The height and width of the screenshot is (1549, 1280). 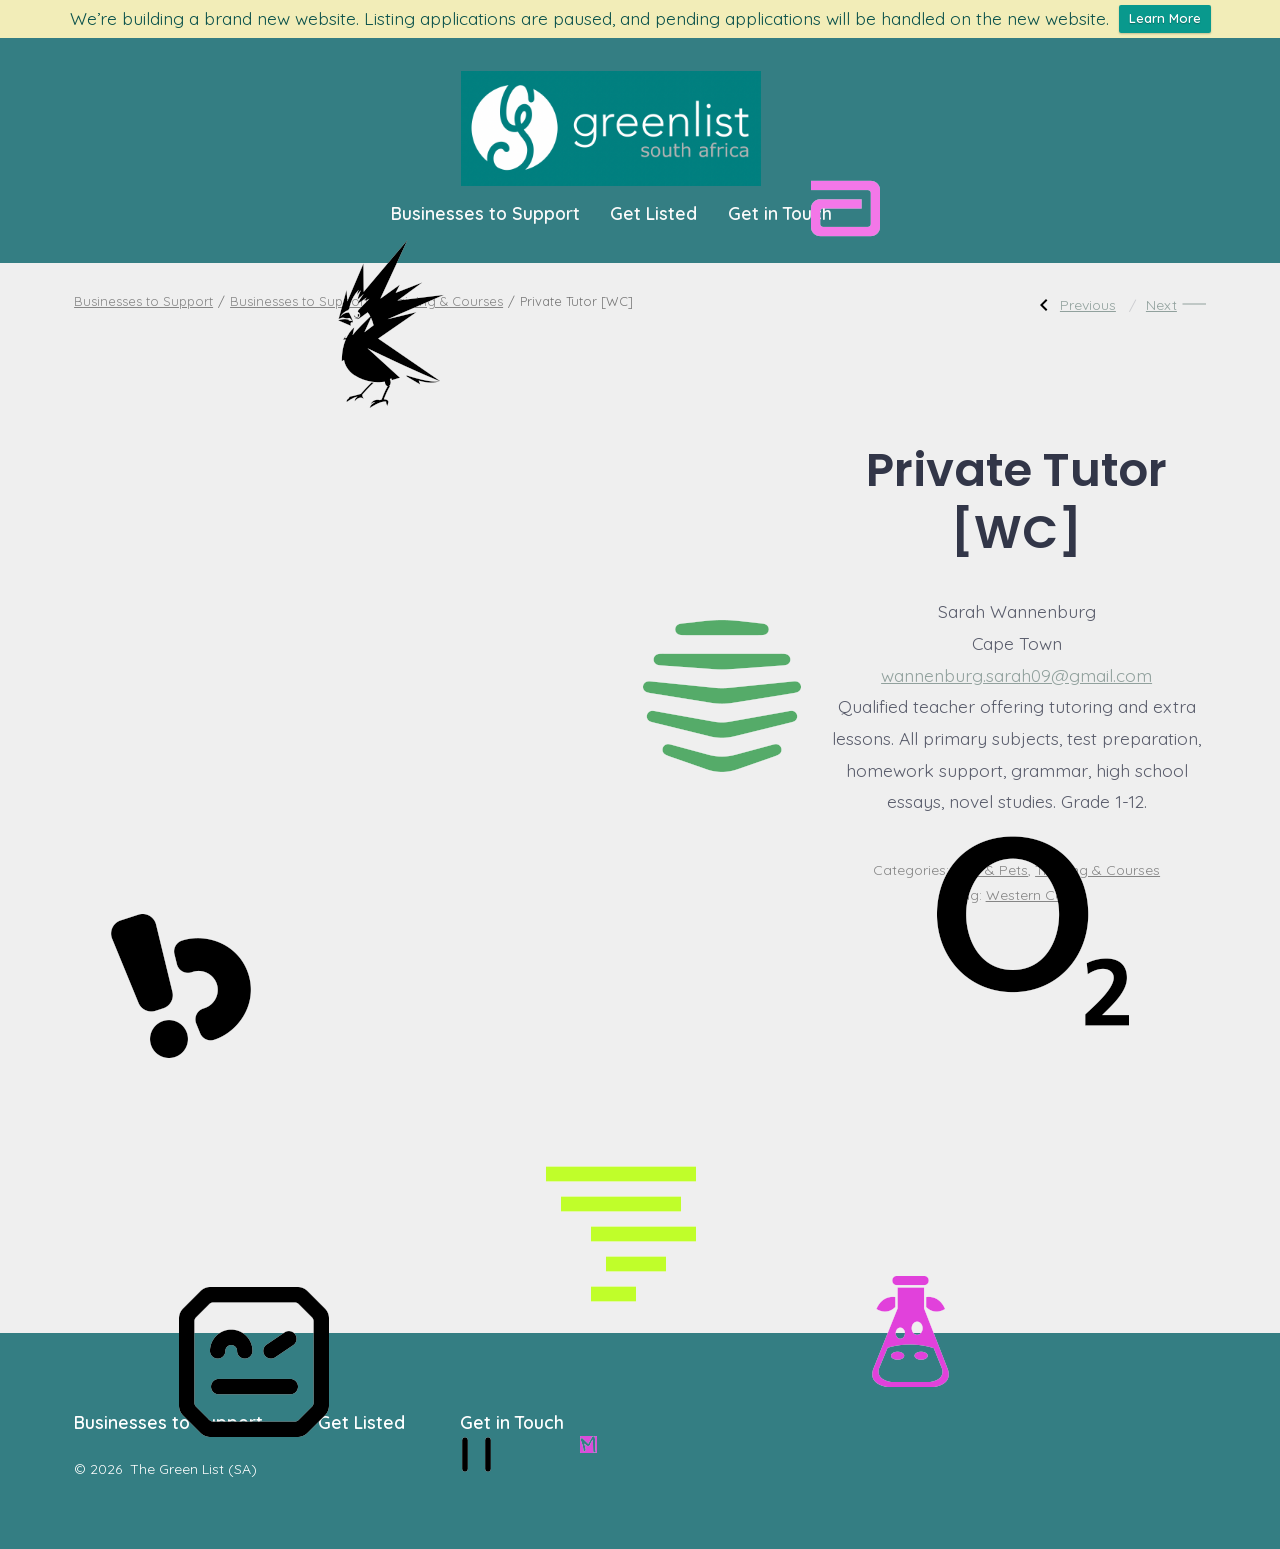 What do you see at coordinates (845, 208) in the screenshot?
I see `abbott company logo` at bounding box center [845, 208].